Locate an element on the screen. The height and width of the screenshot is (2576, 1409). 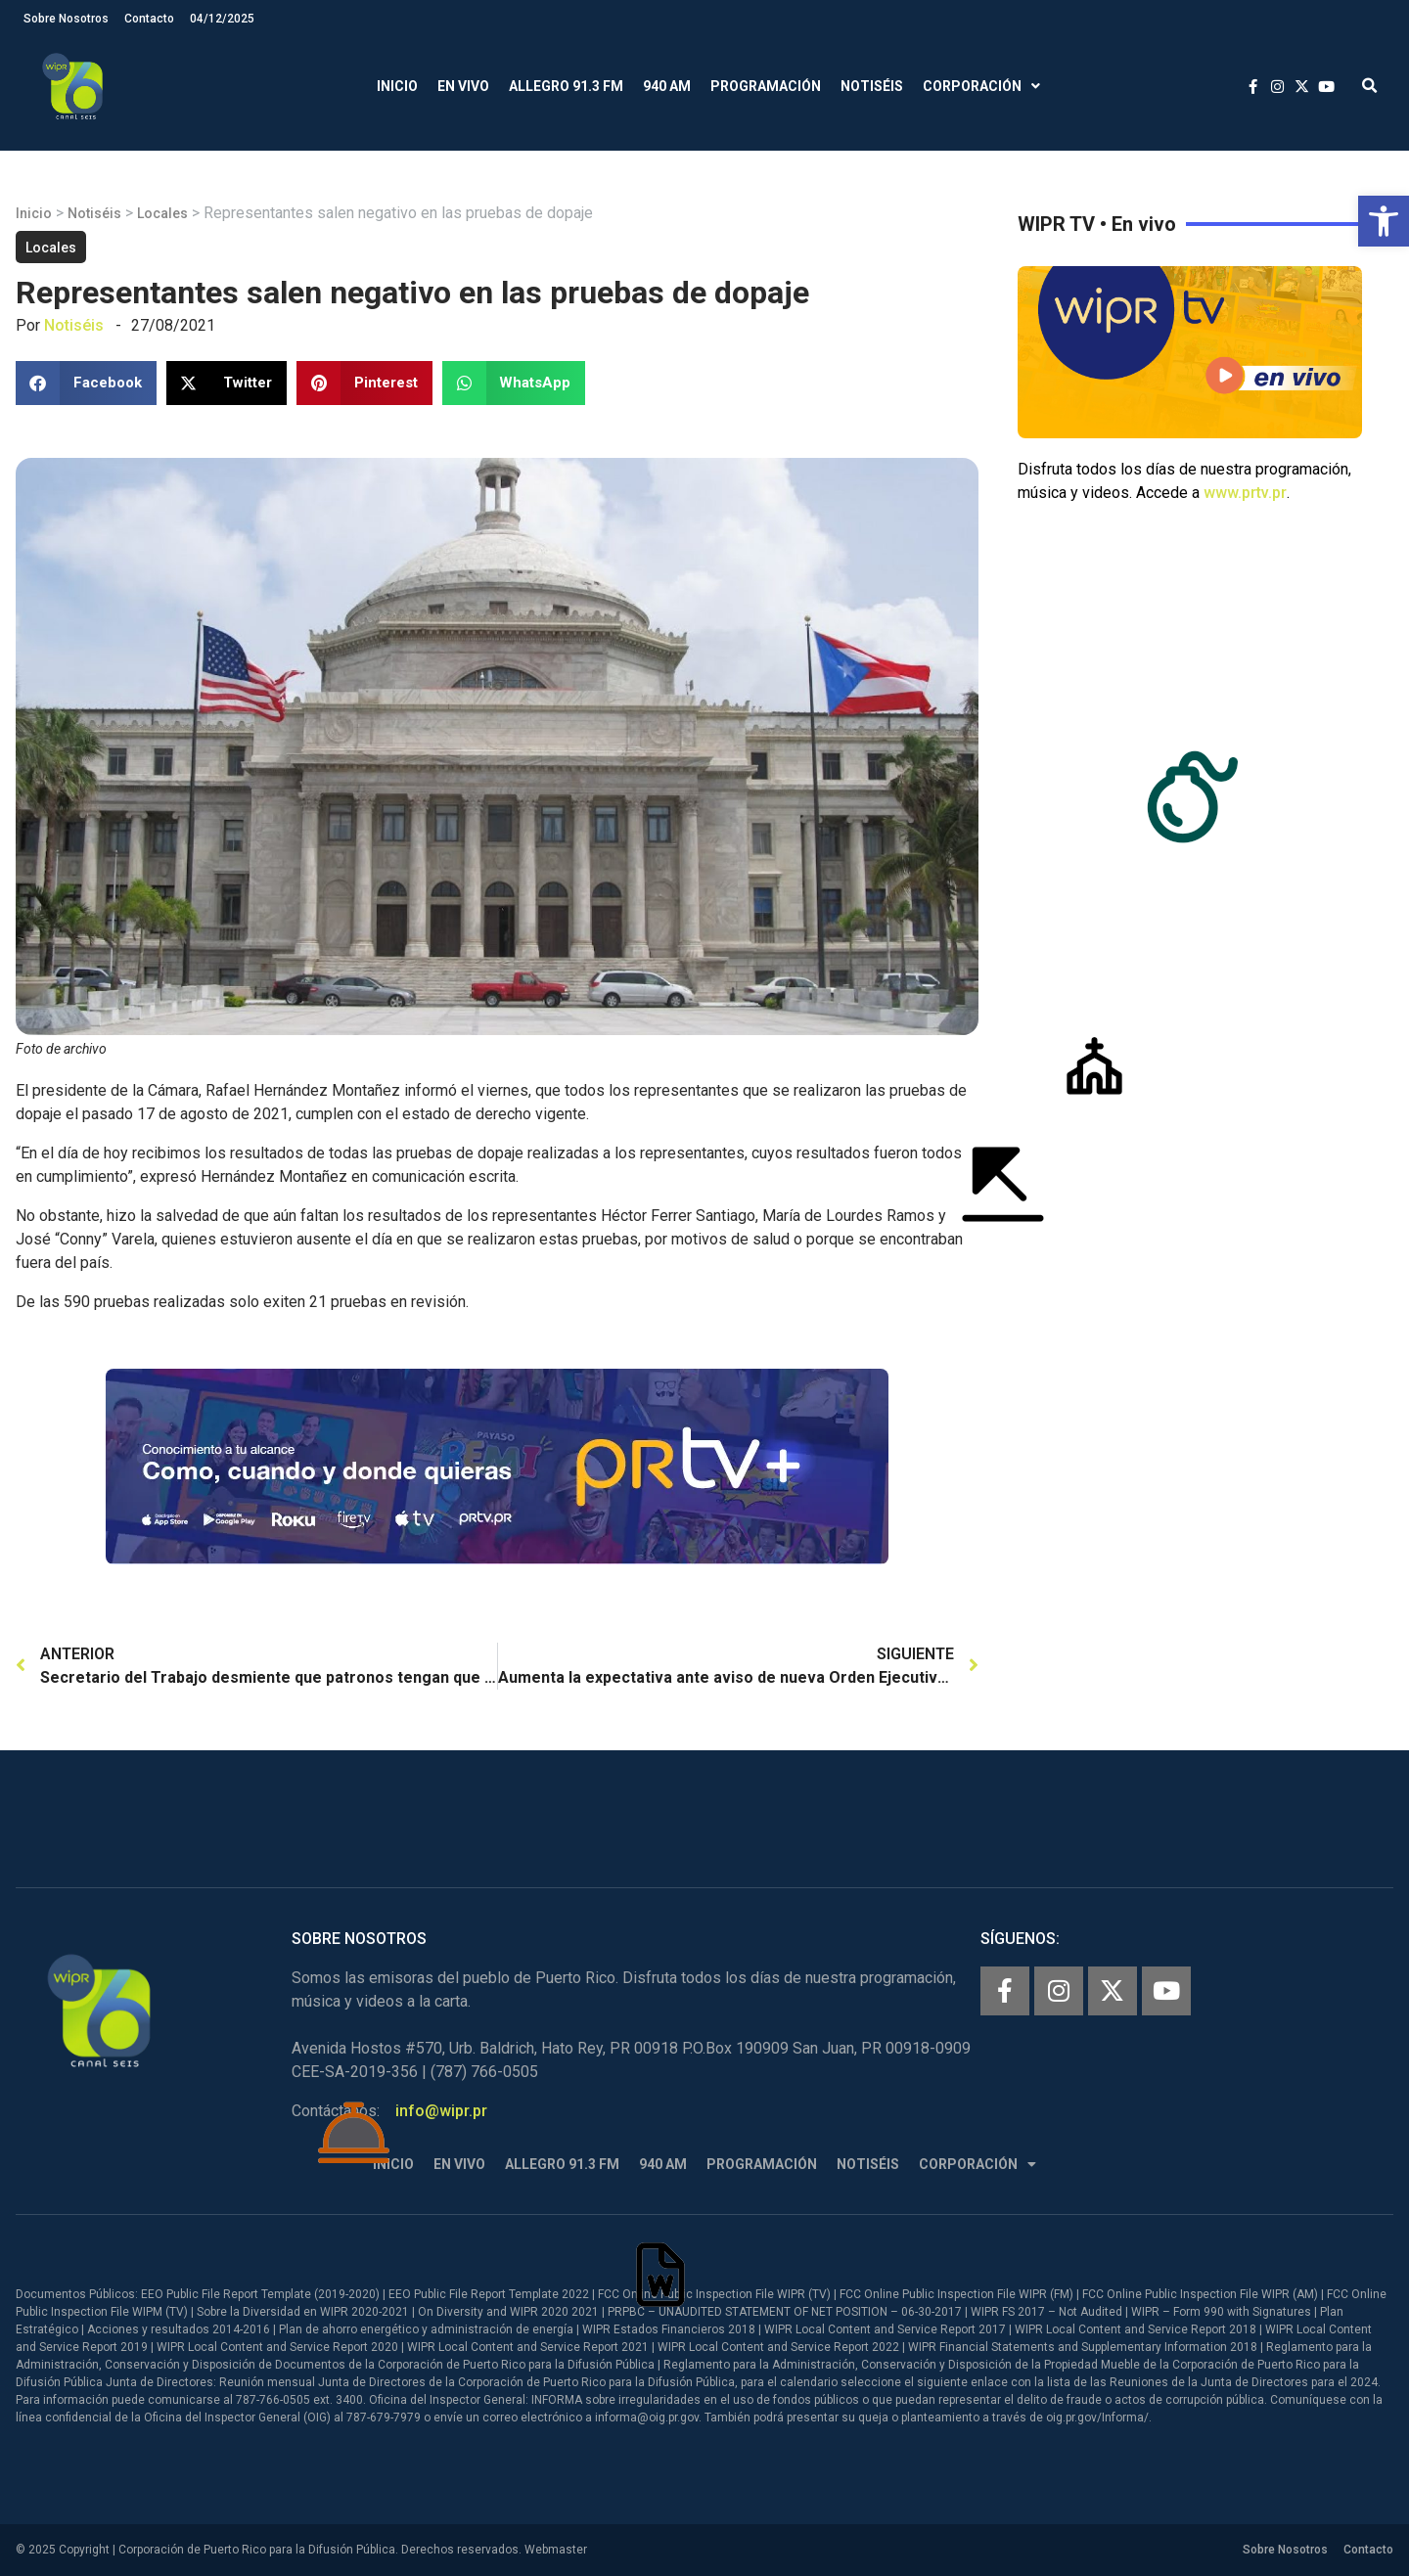
open a Microsoft Word document is located at coordinates (660, 2275).